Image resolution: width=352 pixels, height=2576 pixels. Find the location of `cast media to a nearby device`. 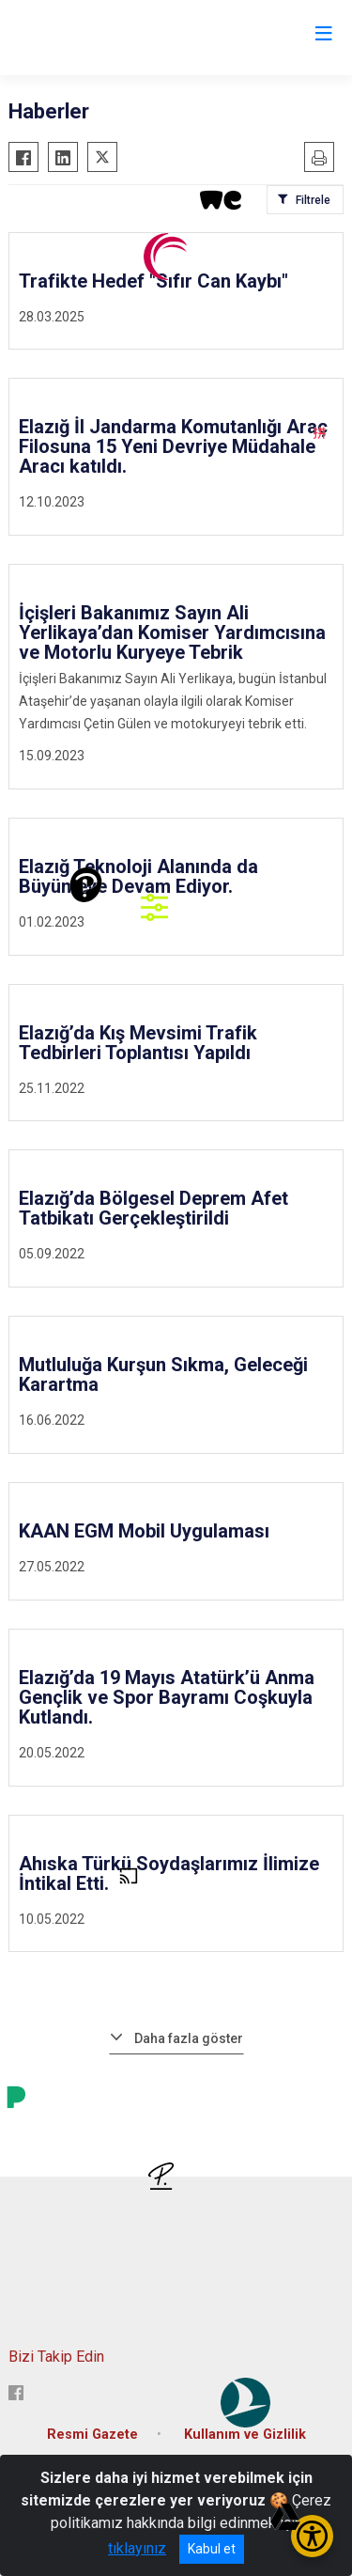

cast media to a nearby device is located at coordinates (129, 1876).